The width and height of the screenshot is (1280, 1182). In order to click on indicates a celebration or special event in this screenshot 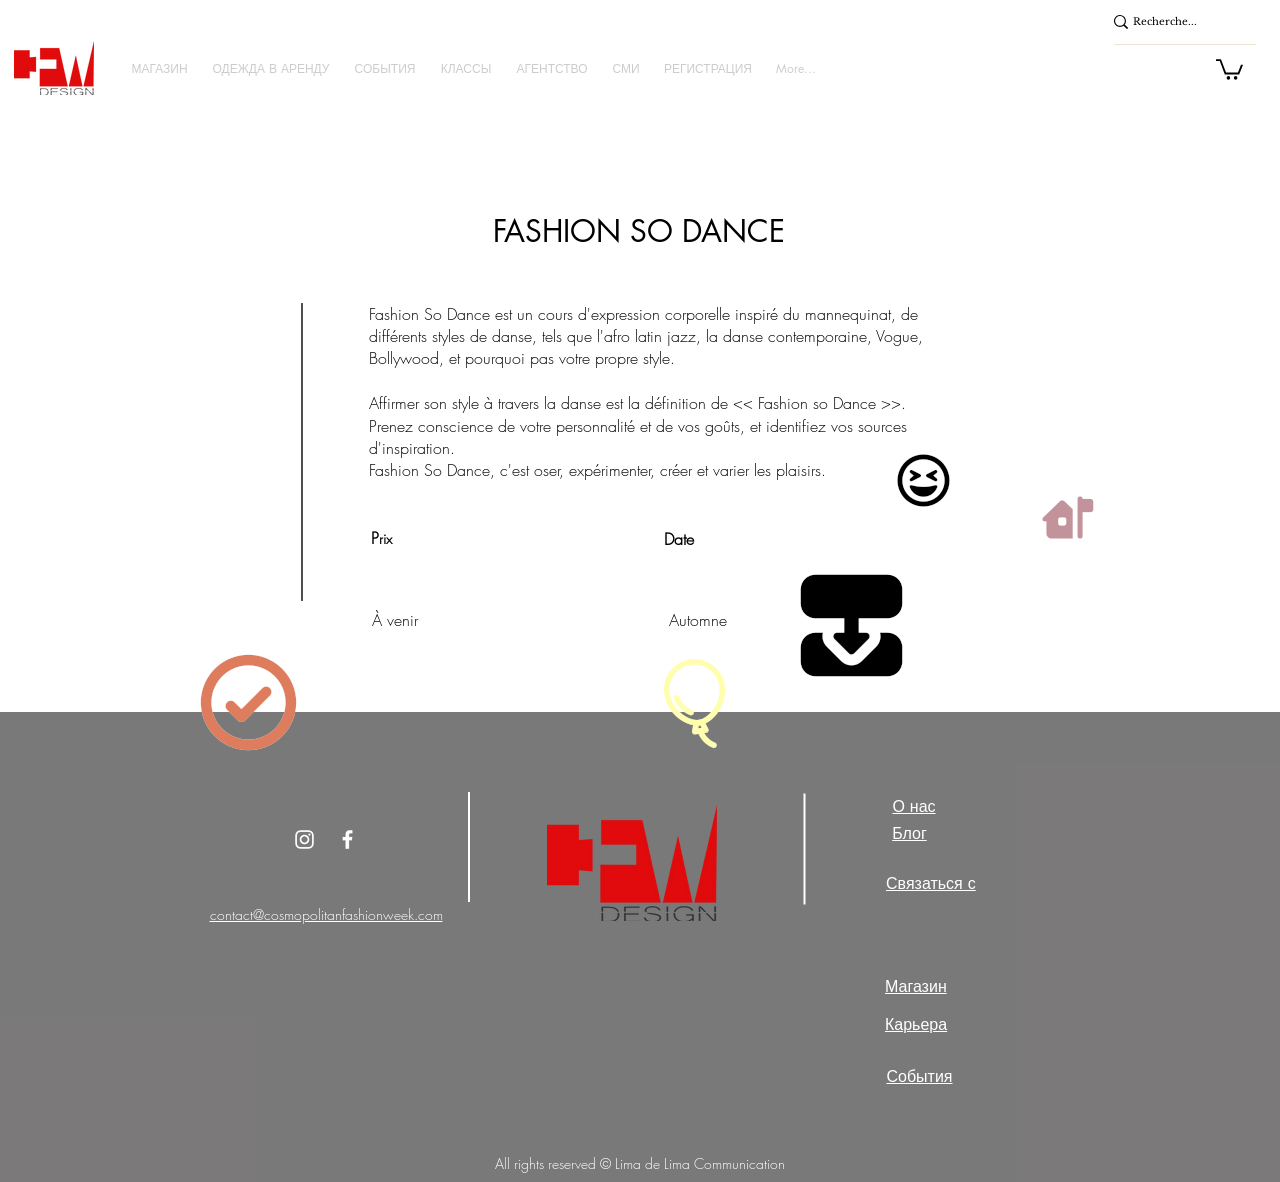, I will do `click(694, 703)`.